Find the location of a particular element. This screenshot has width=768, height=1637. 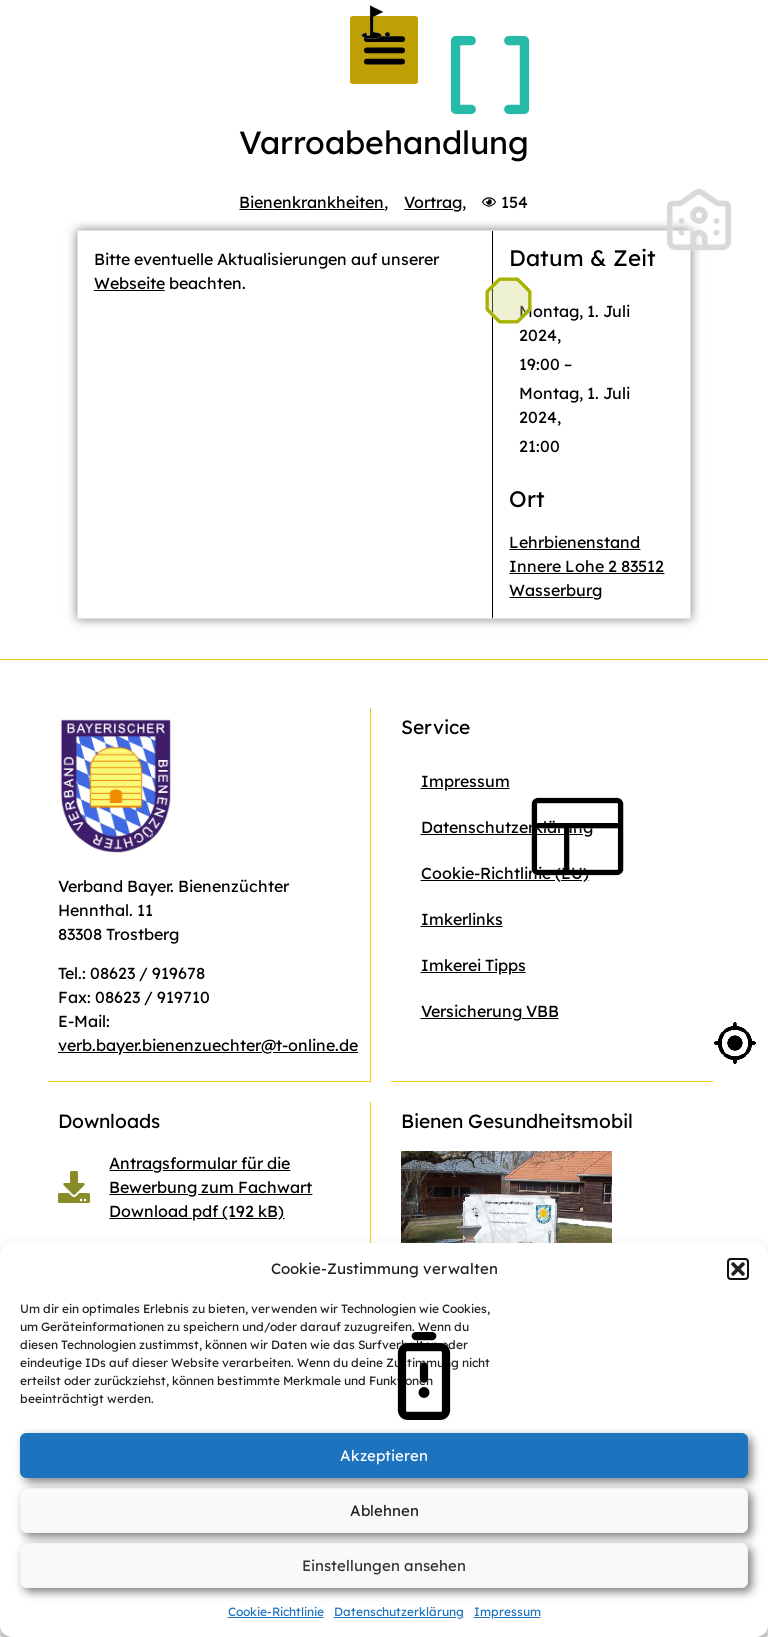

change page layout options is located at coordinates (577, 836).